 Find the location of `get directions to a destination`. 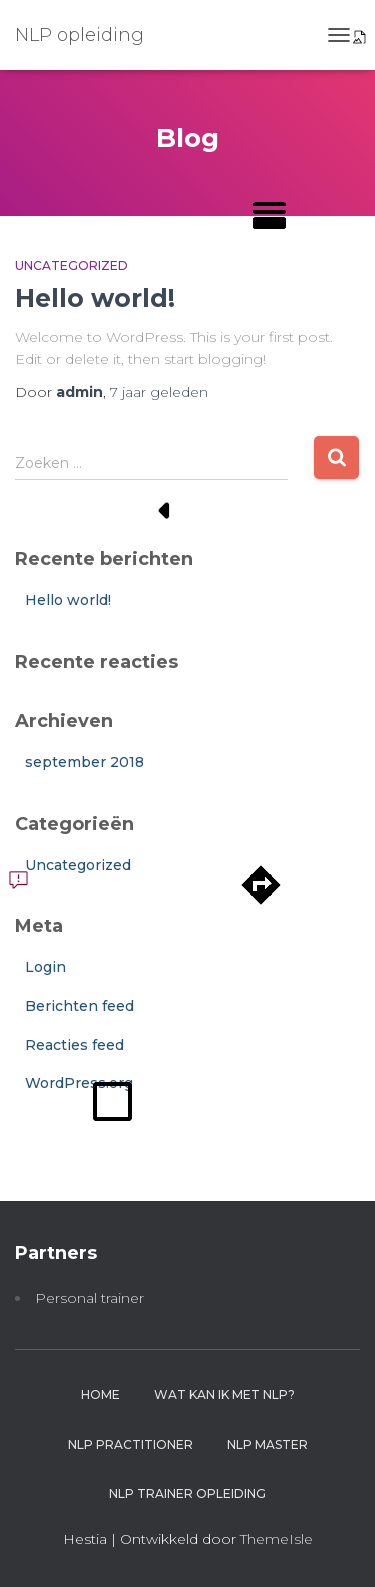

get directions to a destination is located at coordinates (261, 885).